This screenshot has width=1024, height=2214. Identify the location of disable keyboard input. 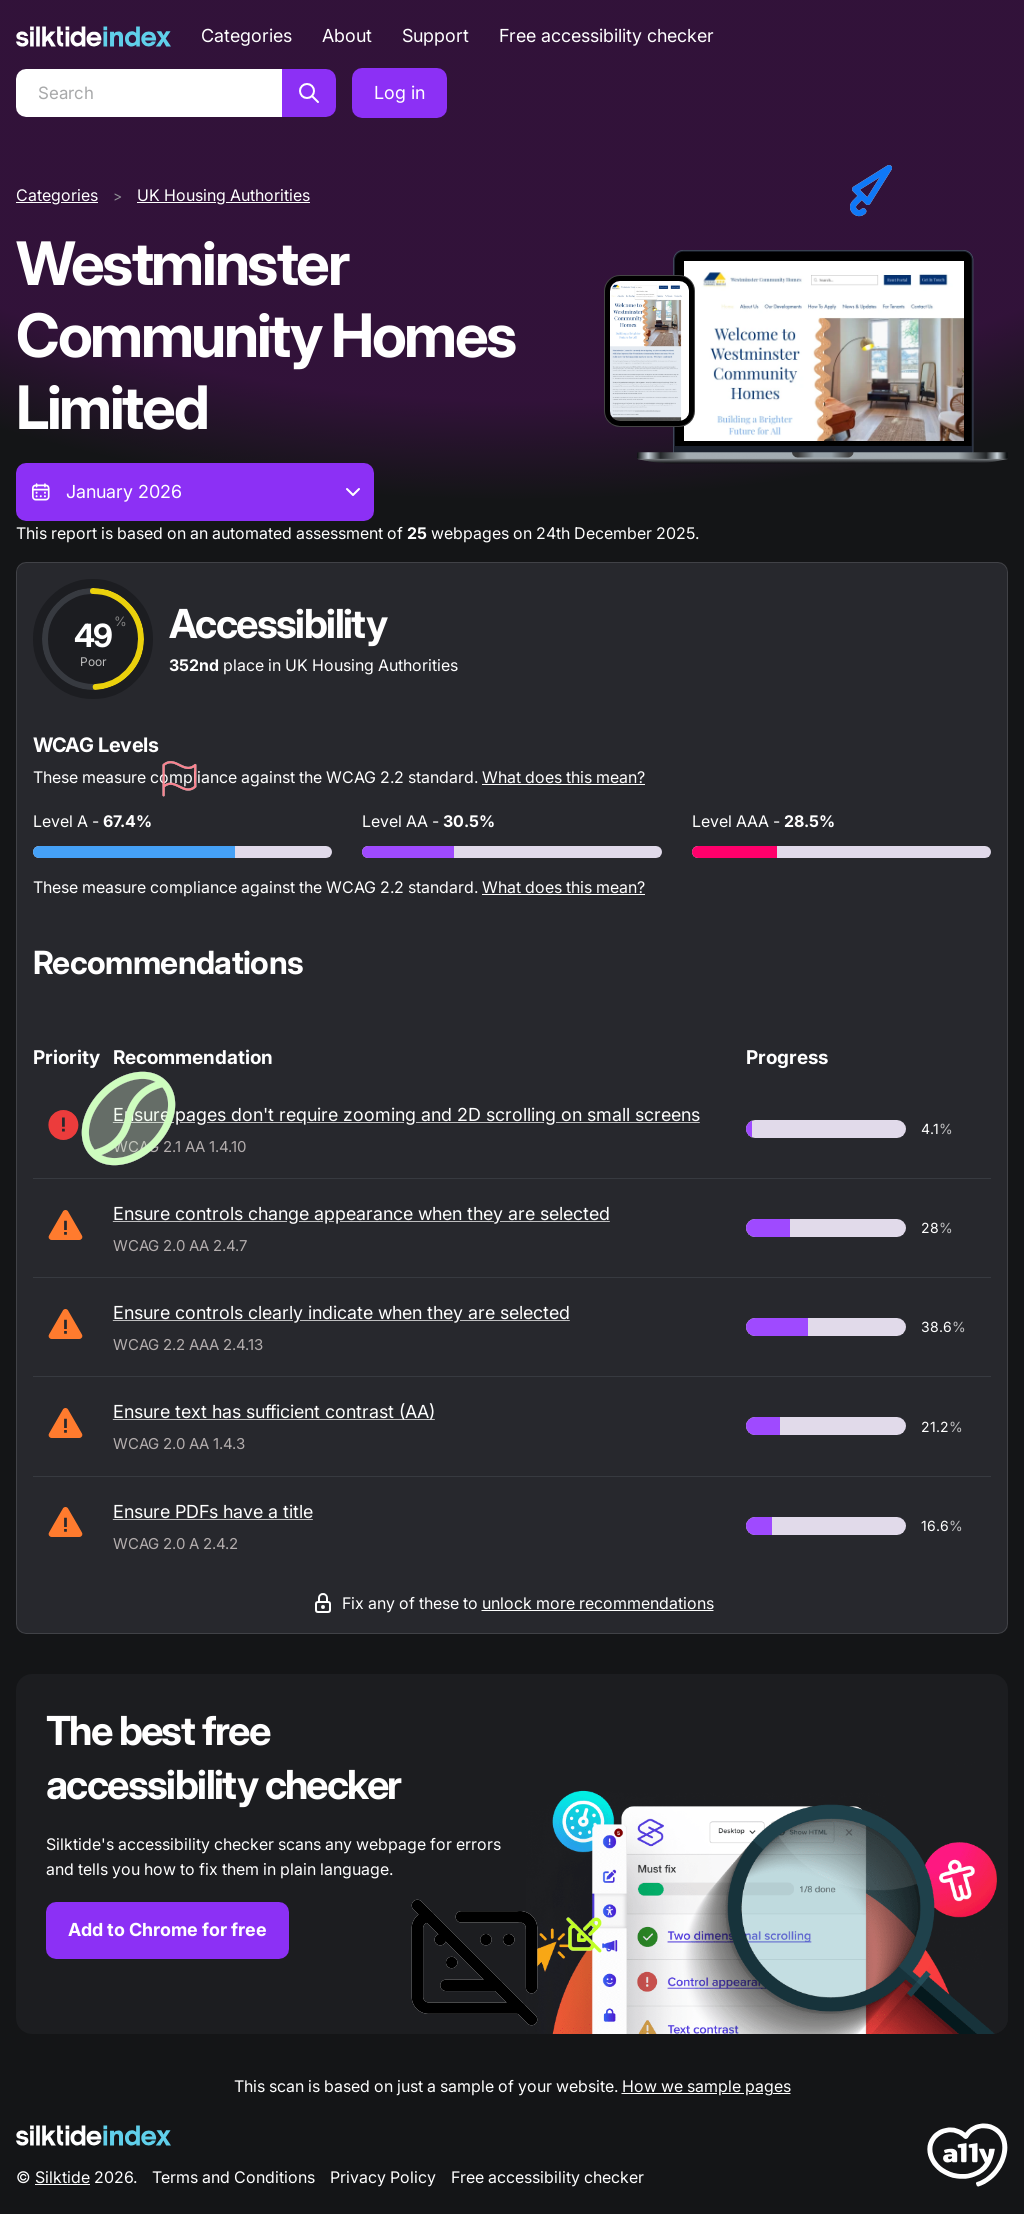
(474, 1962).